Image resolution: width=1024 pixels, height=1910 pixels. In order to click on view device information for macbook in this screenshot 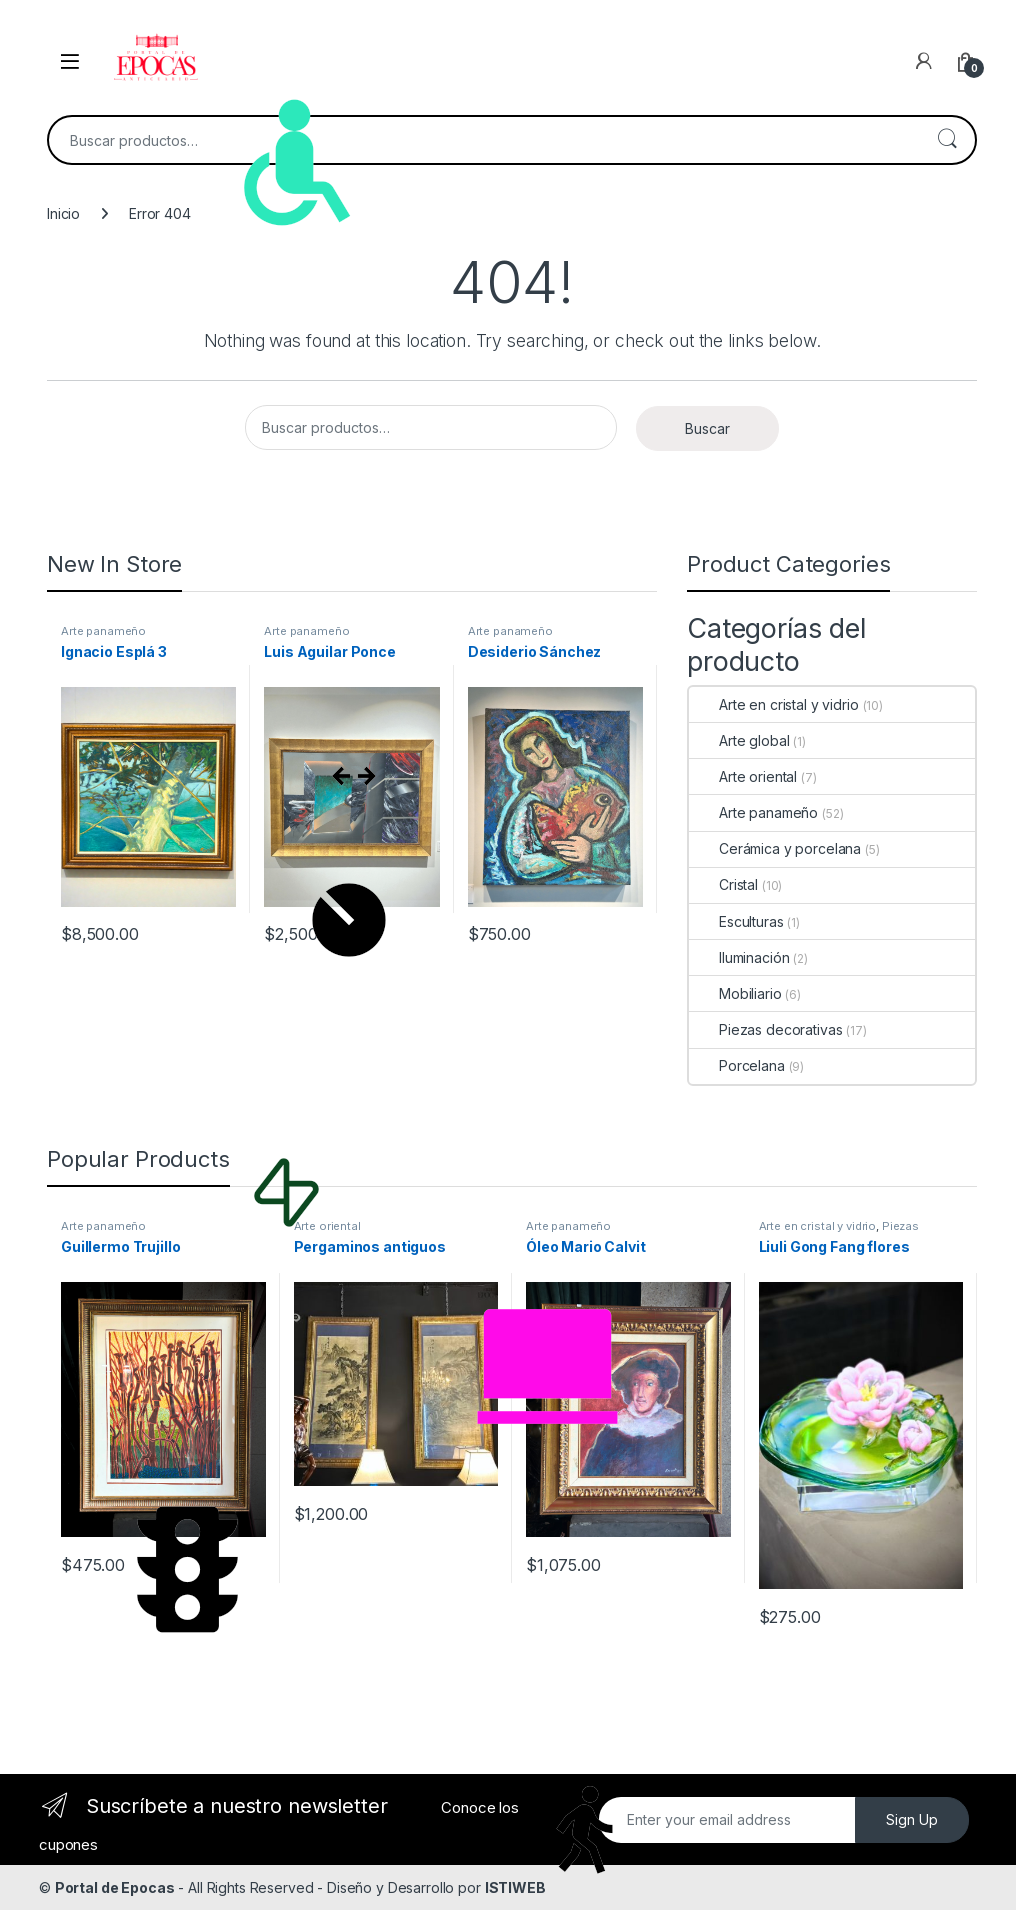, I will do `click(547, 1366)`.